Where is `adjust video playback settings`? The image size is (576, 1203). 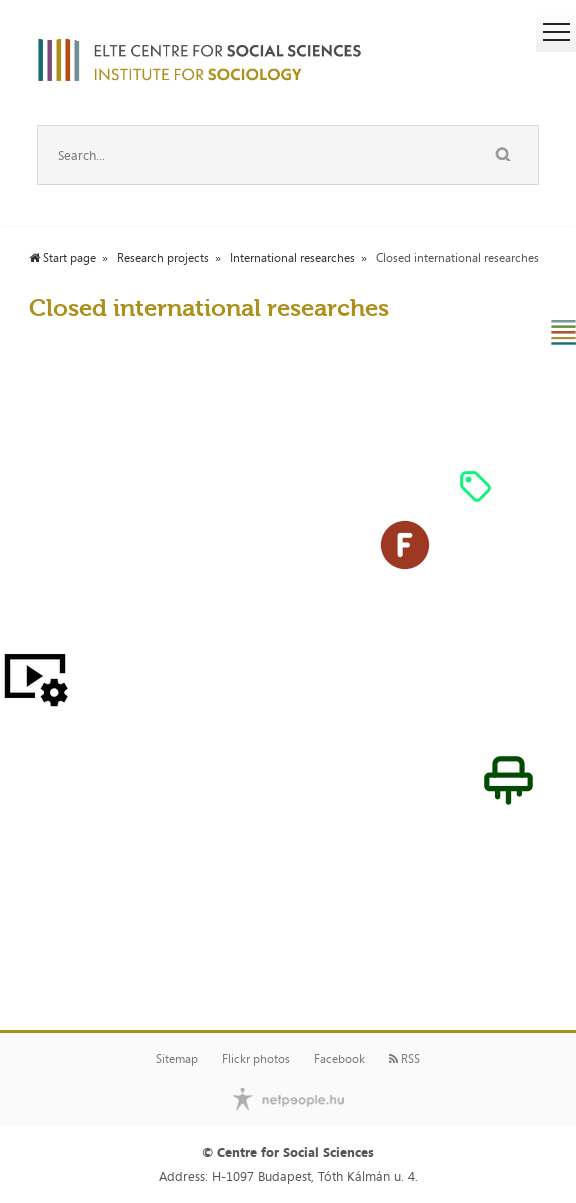
adjust video playback settings is located at coordinates (35, 676).